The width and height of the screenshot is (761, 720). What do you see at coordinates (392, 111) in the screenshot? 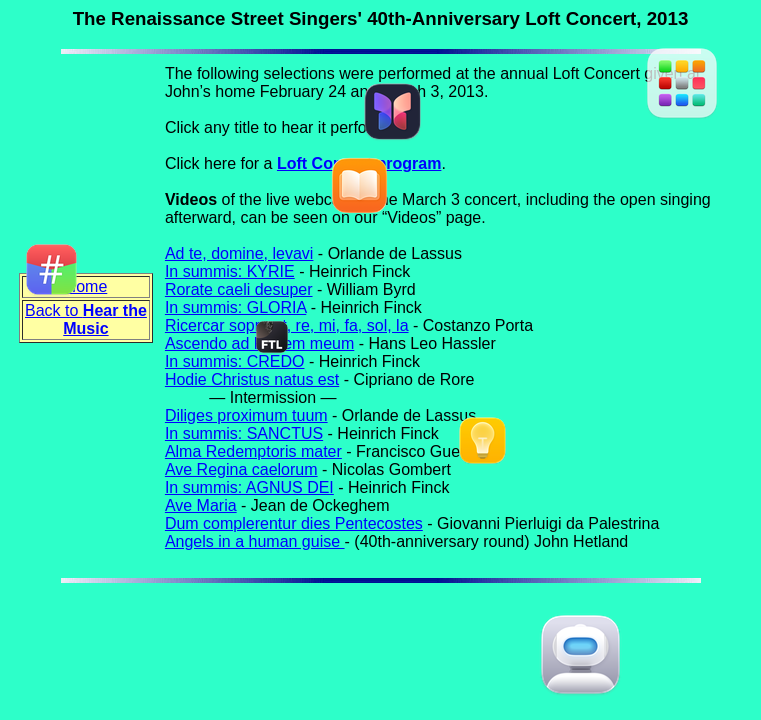
I see `open the journal app` at bounding box center [392, 111].